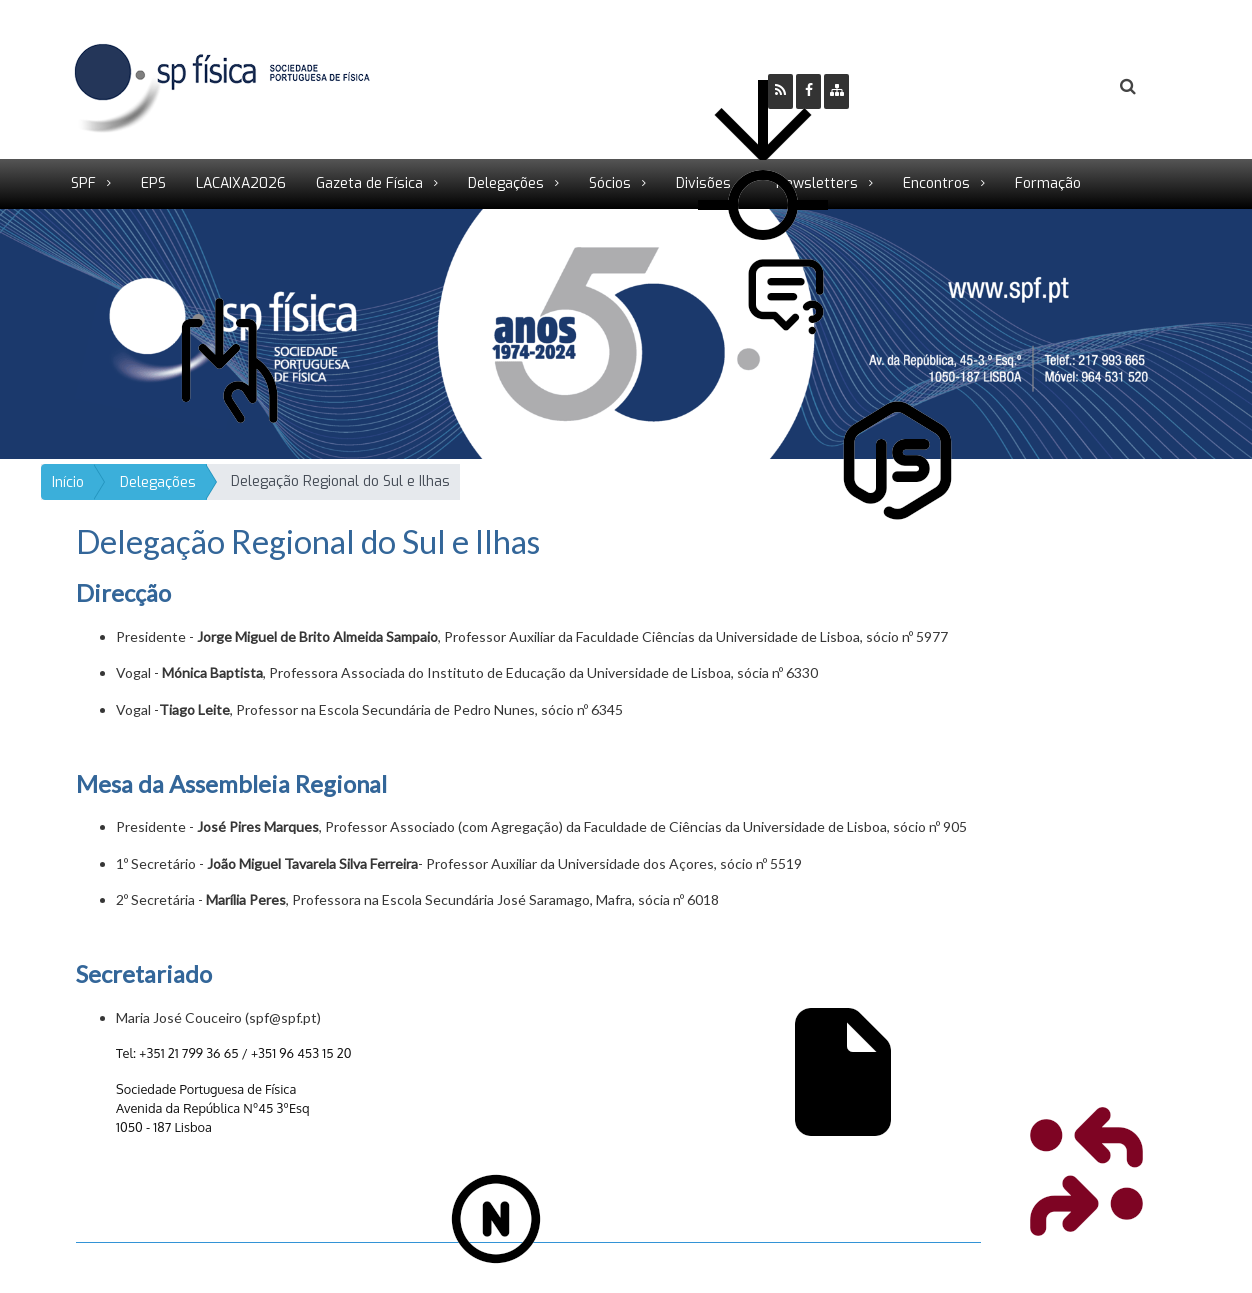 The width and height of the screenshot is (1252, 1293). What do you see at coordinates (897, 460) in the screenshot?
I see `indicates node.js technology or runtime environment` at bounding box center [897, 460].